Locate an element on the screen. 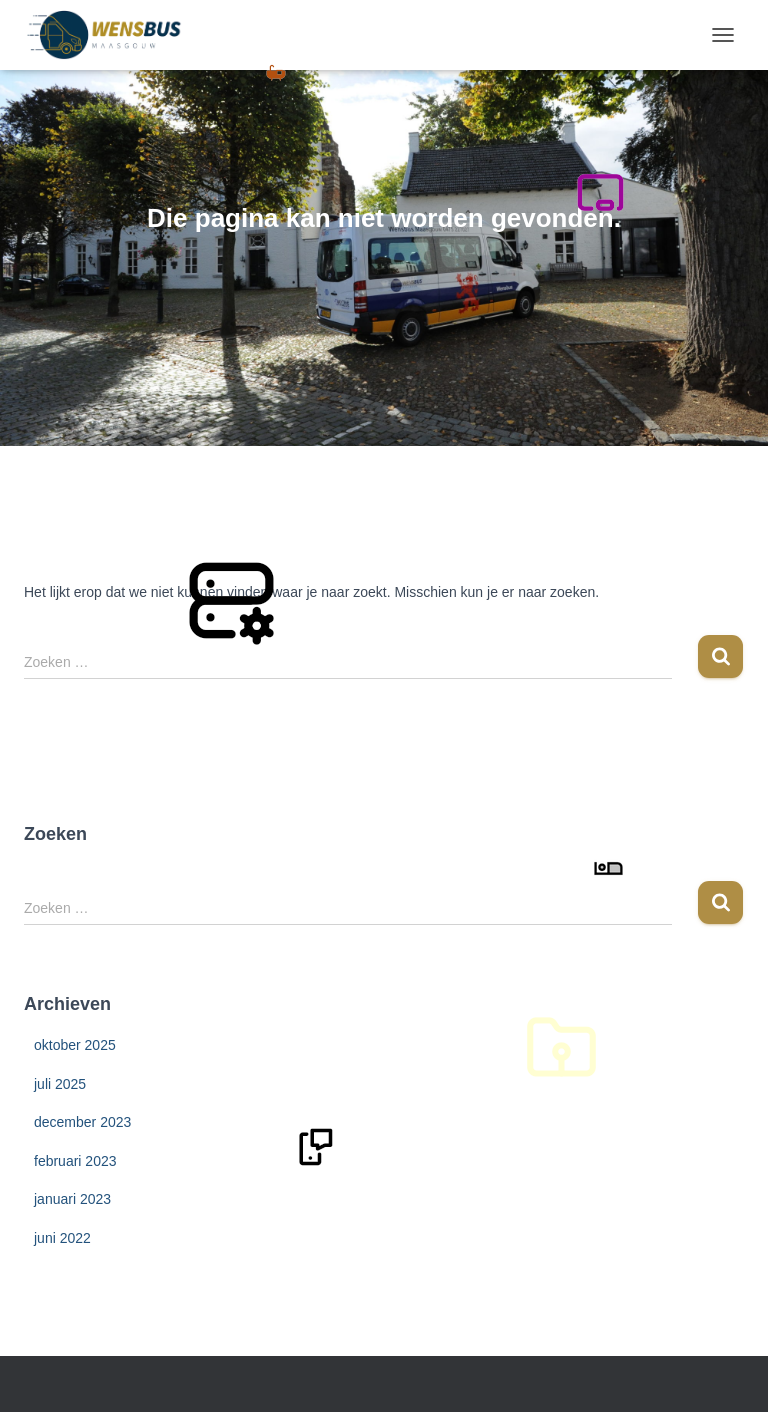 This screenshot has height=1412, width=768. navigate to root directory is located at coordinates (561, 1048).